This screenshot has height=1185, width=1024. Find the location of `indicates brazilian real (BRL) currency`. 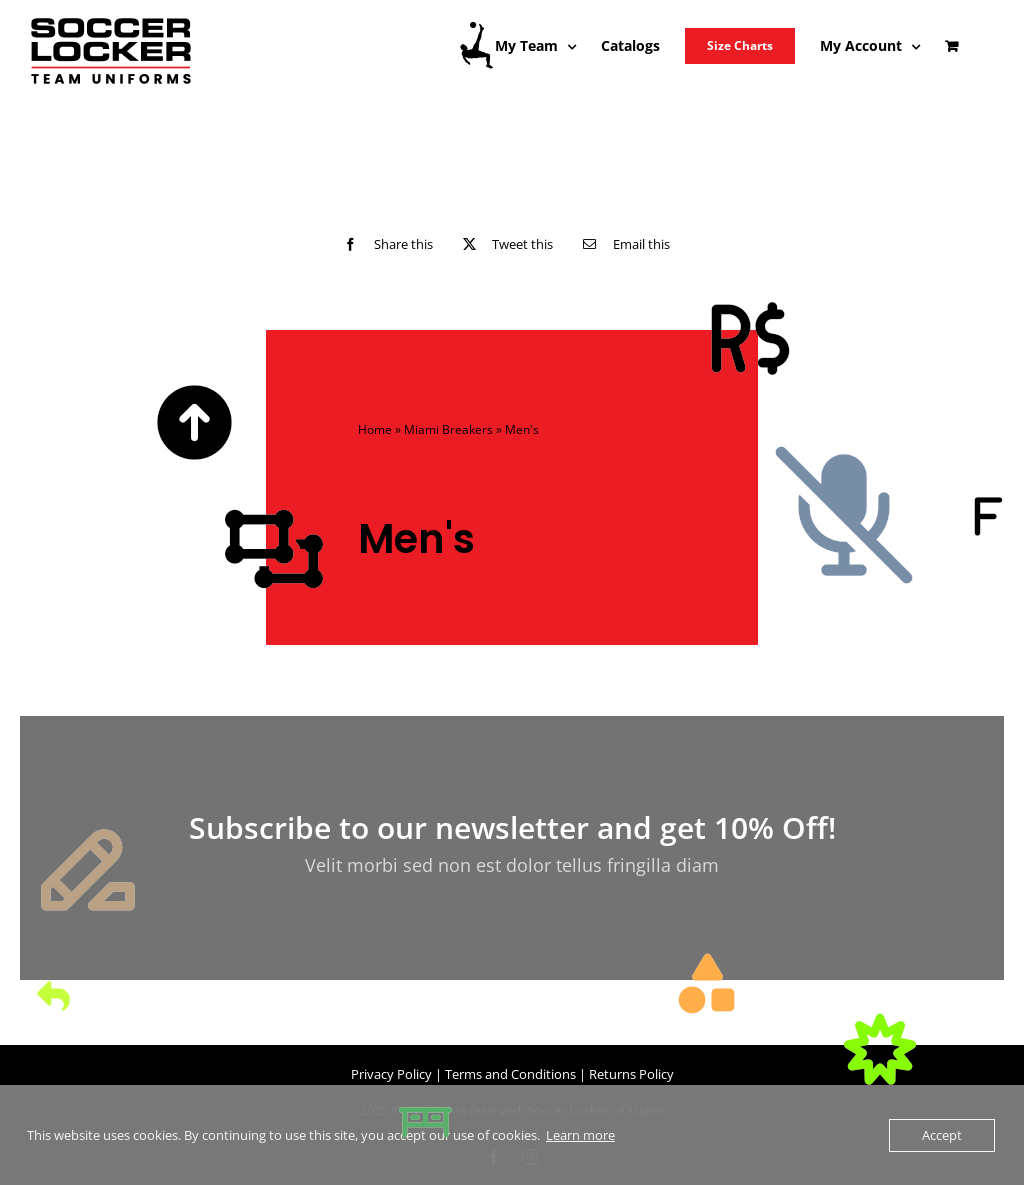

indicates brazilian real (BRL) currency is located at coordinates (750, 338).